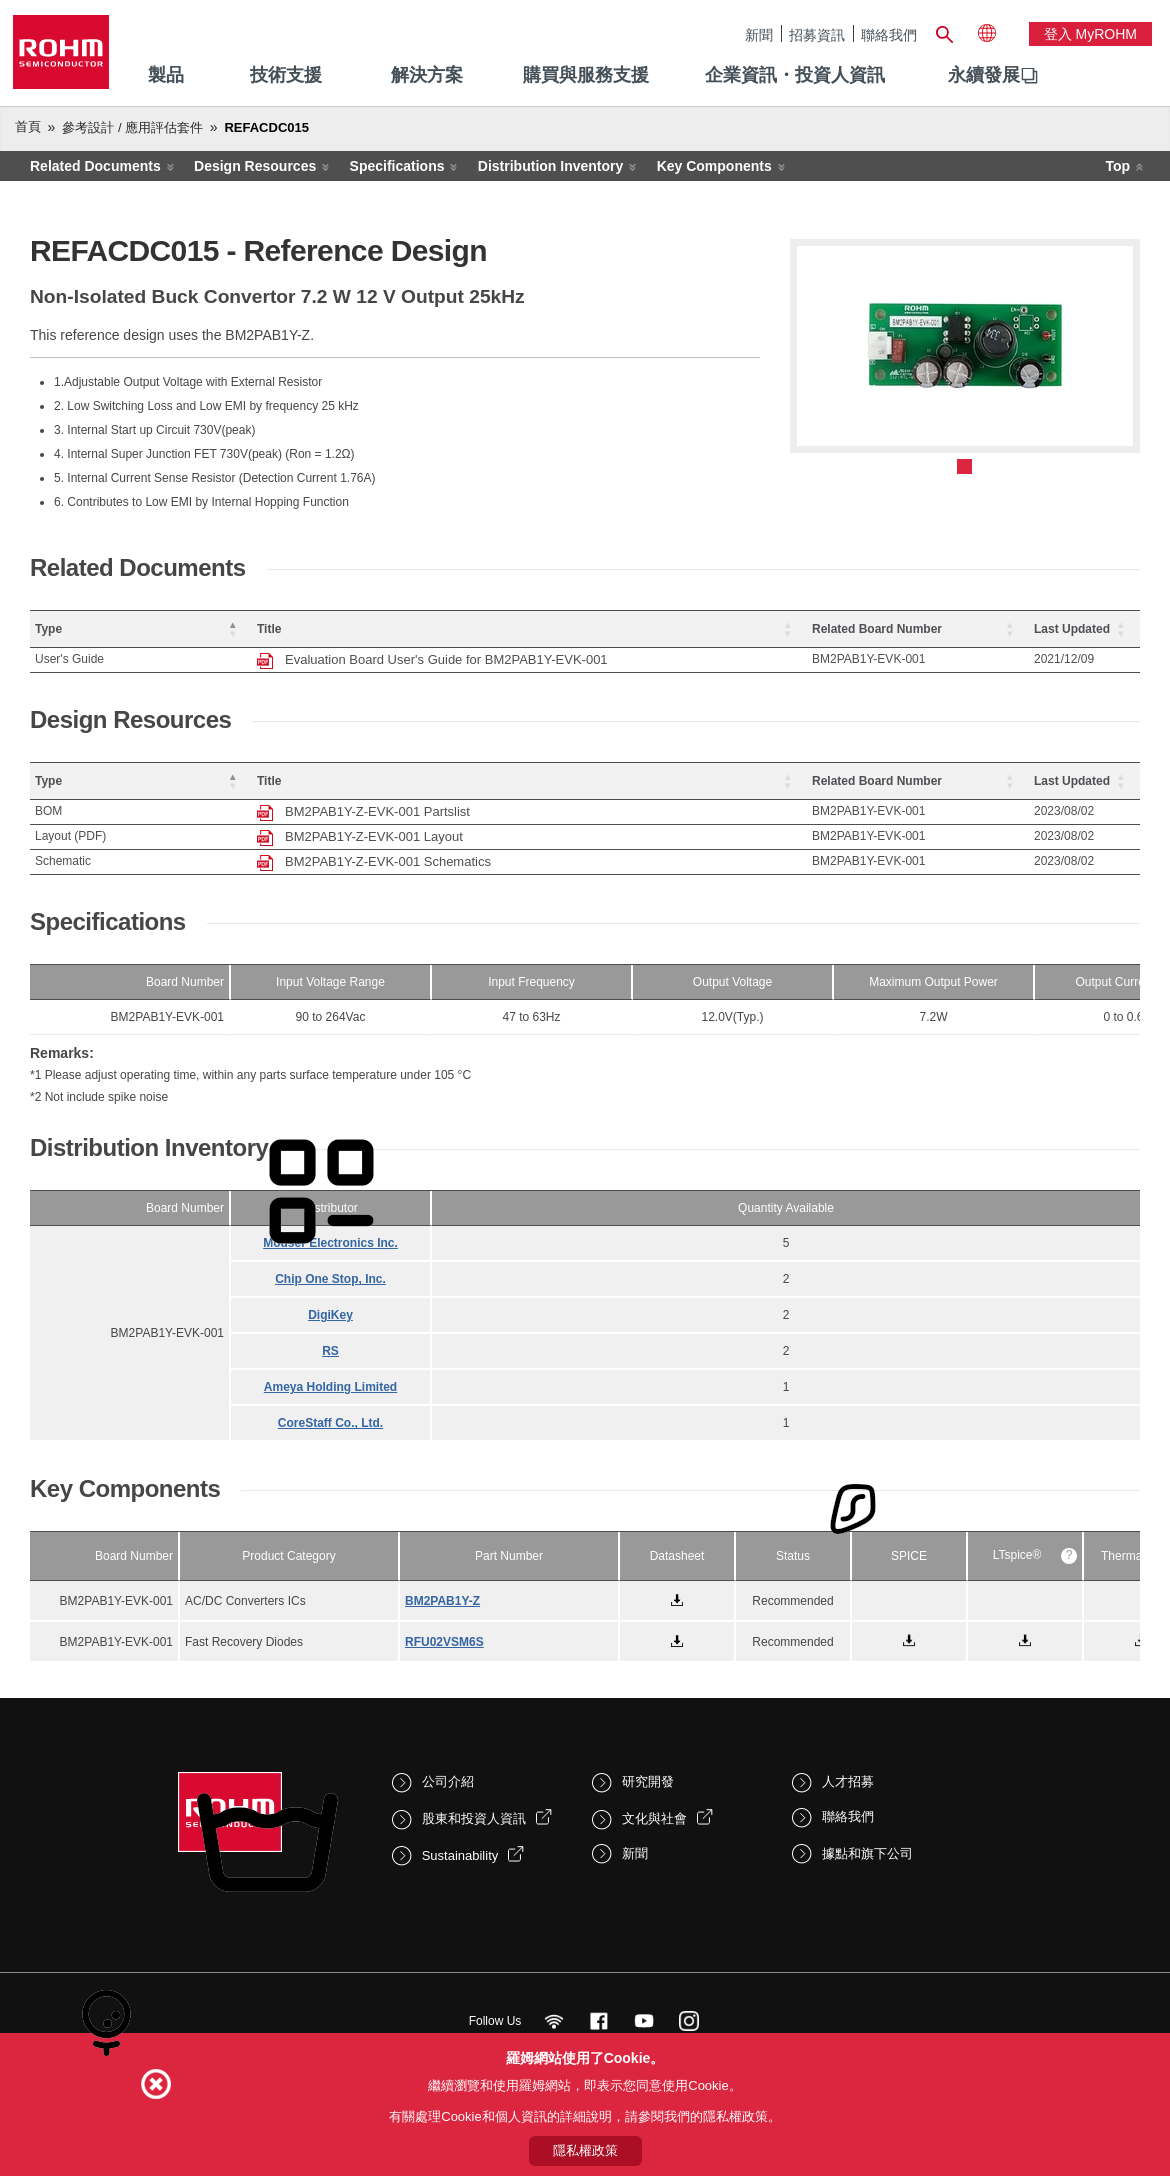  Describe the element at coordinates (267, 1842) in the screenshot. I see `wash or laundry care instructions` at that location.